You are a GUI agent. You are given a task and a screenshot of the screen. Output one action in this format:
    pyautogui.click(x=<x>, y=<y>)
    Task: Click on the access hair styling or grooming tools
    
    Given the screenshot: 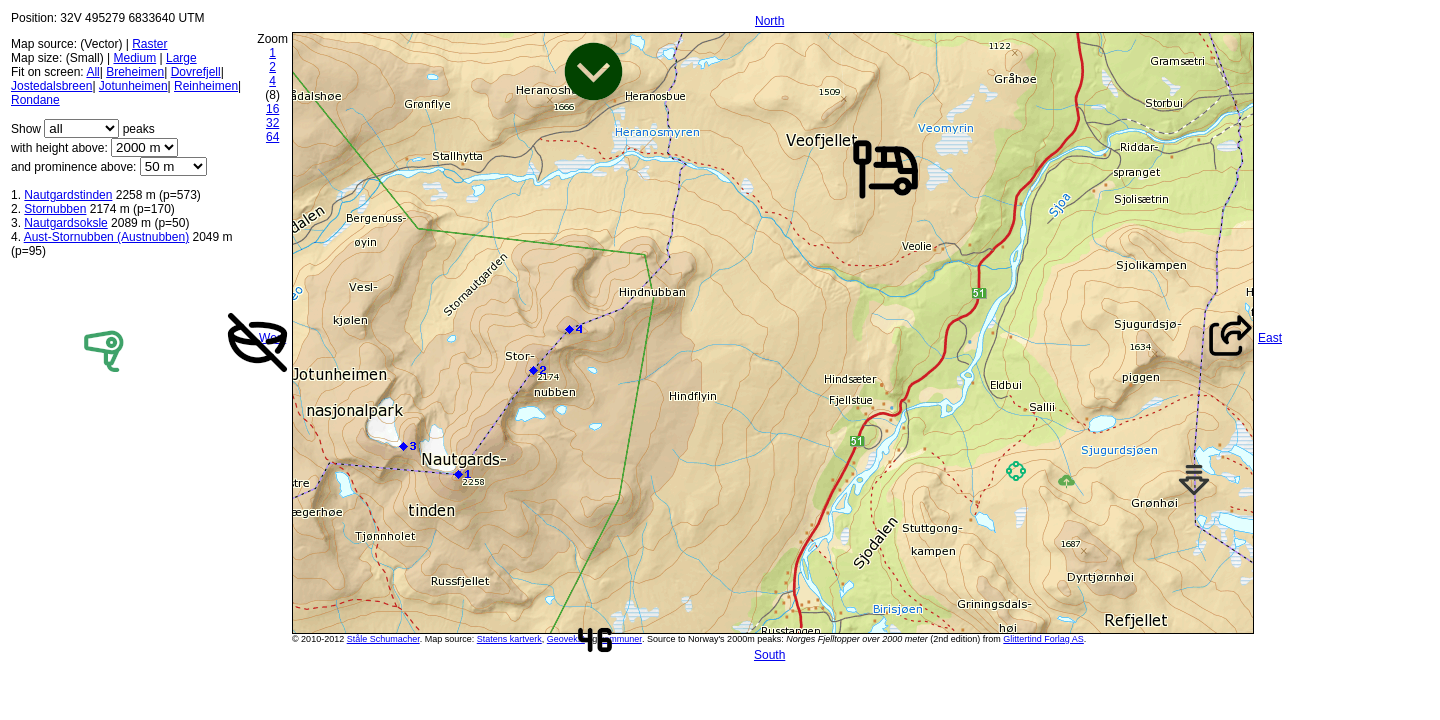 What is the action you would take?
    pyautogui.click(x=104, y=349)
    